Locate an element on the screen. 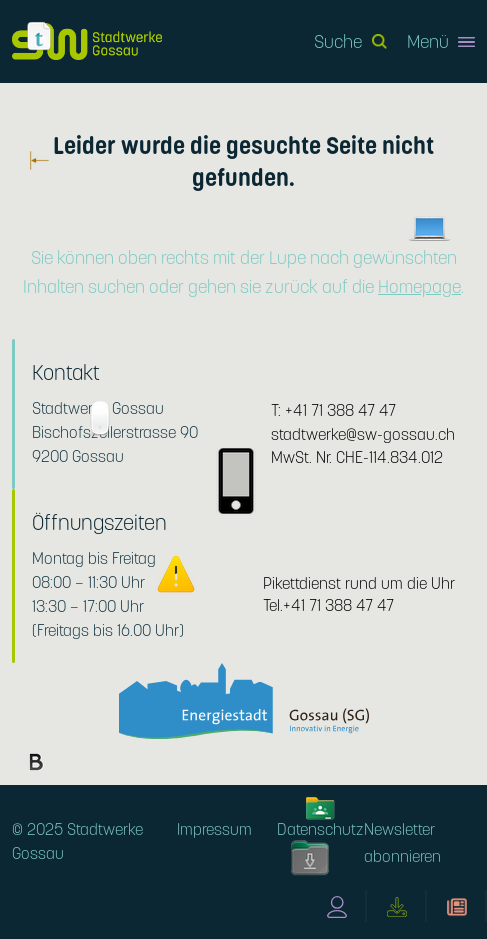 The height and width of the screenshot is (939, 487). indicates this macbook air in system settings is located at coordinates (429, 226).